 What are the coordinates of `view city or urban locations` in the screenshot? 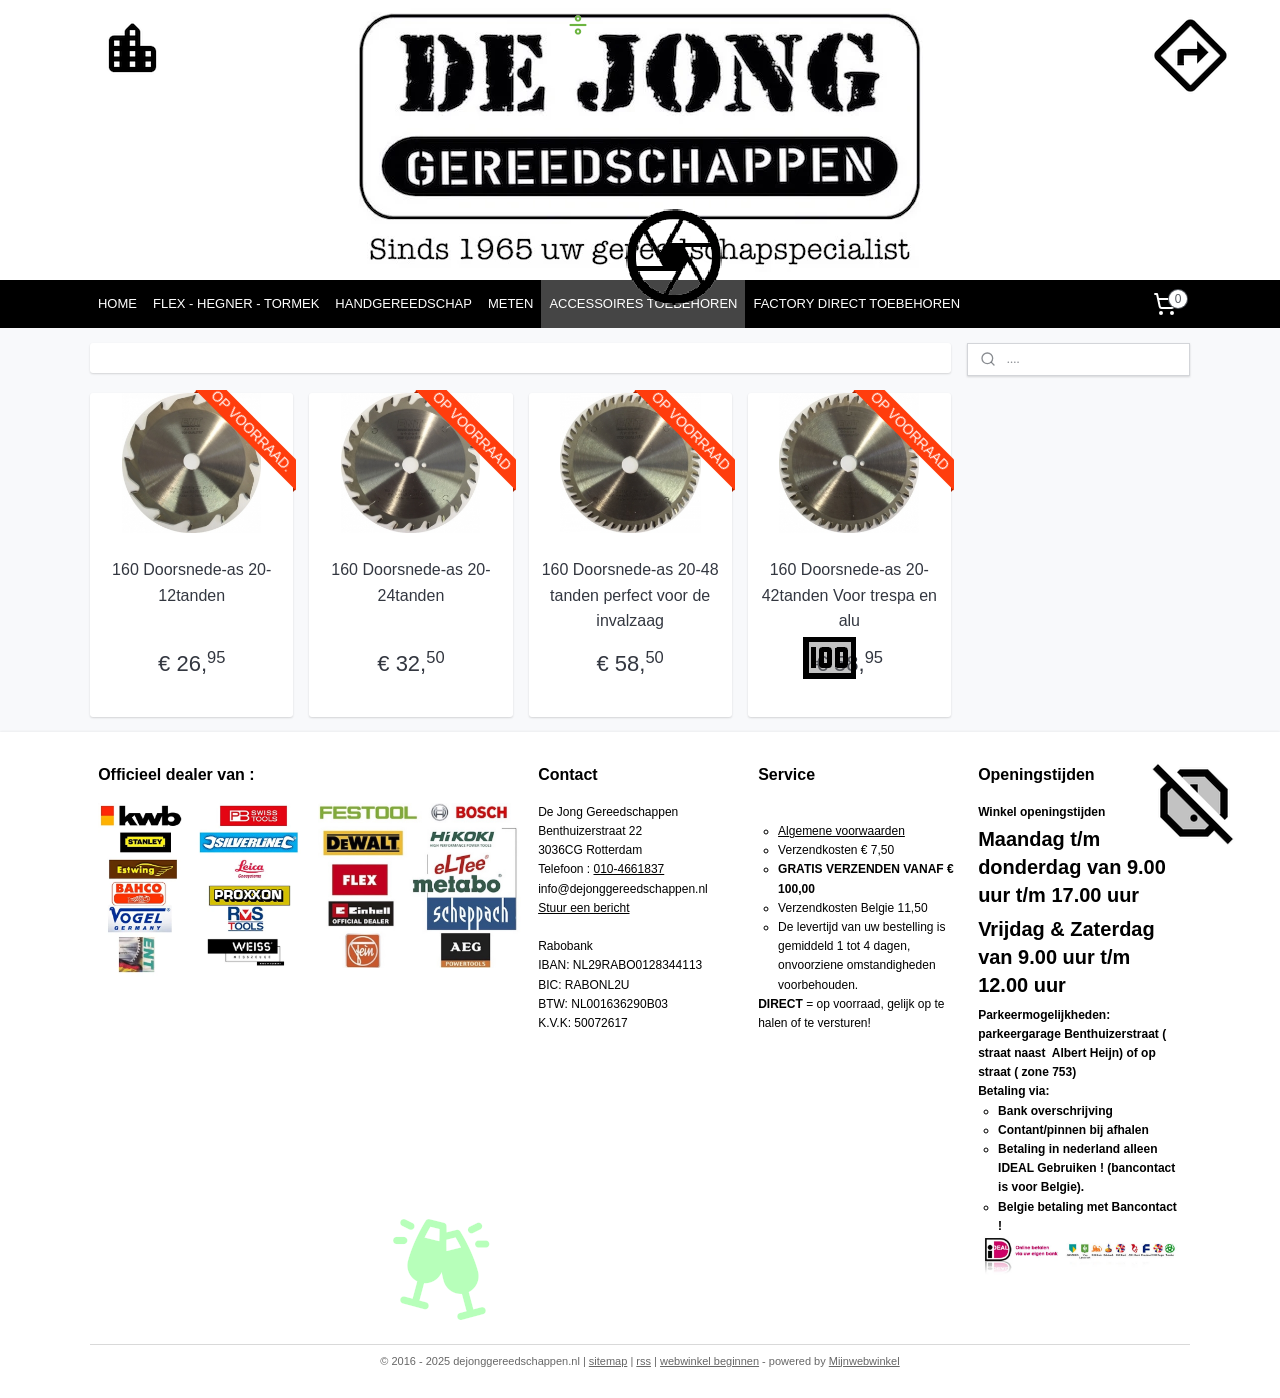 It's located at (132, 48).